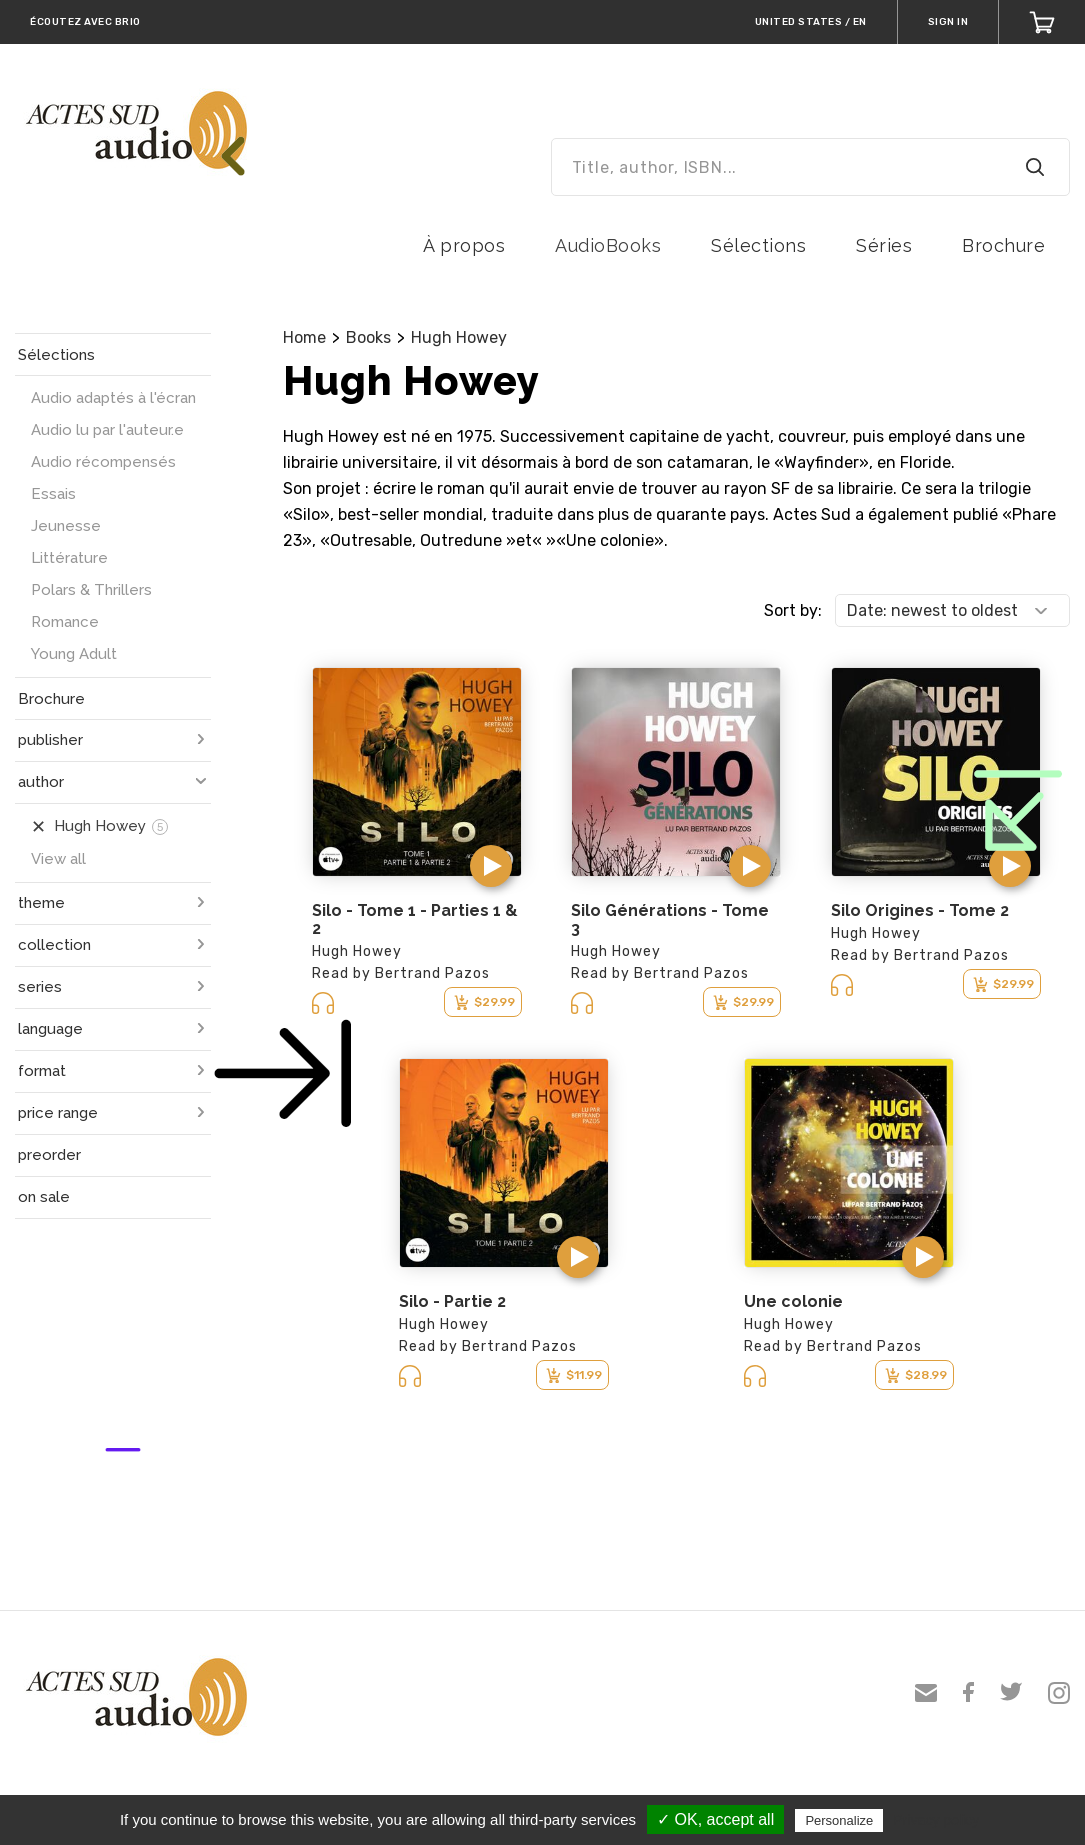 The image size is (1085, 1845). What do you see at coordinates (123, 1448) in the screenshot?
I see `collapse or minimize a section` at bounding box center [123, 1448].